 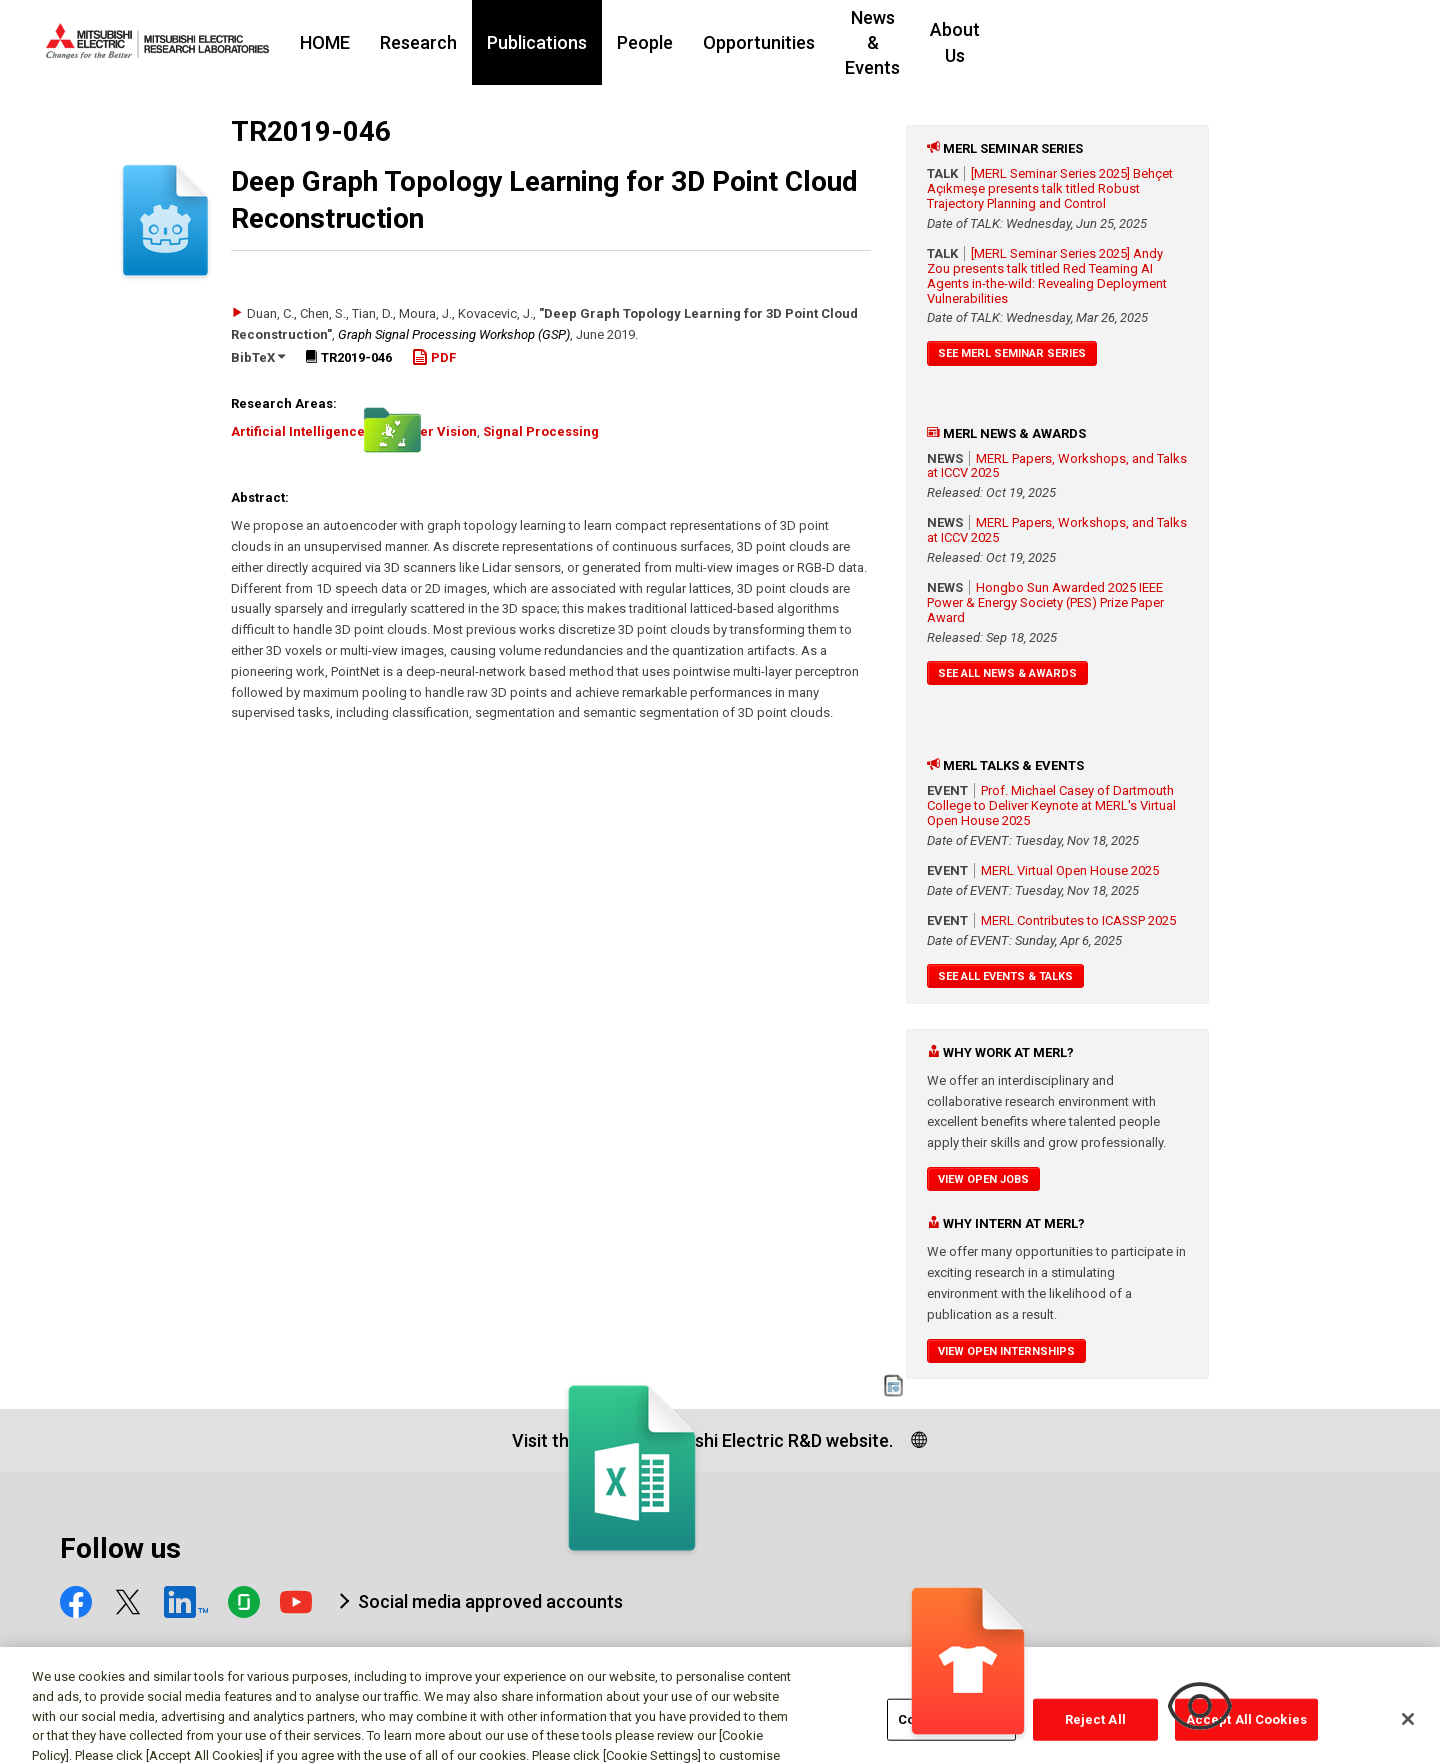 I want to click on access display settings, so click(x=1200, y=1706).